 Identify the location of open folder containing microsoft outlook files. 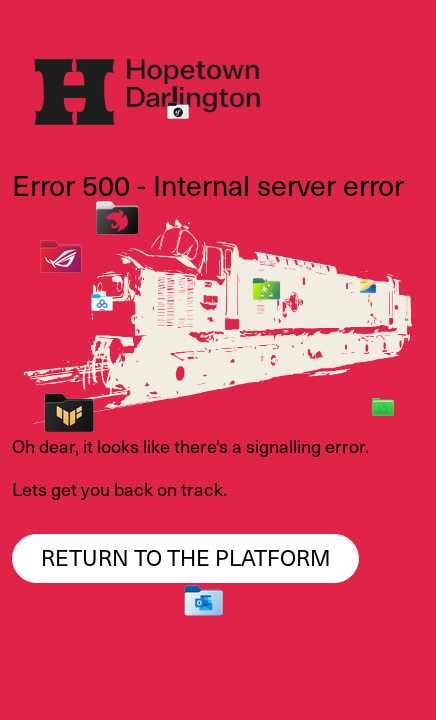
(203, 601).